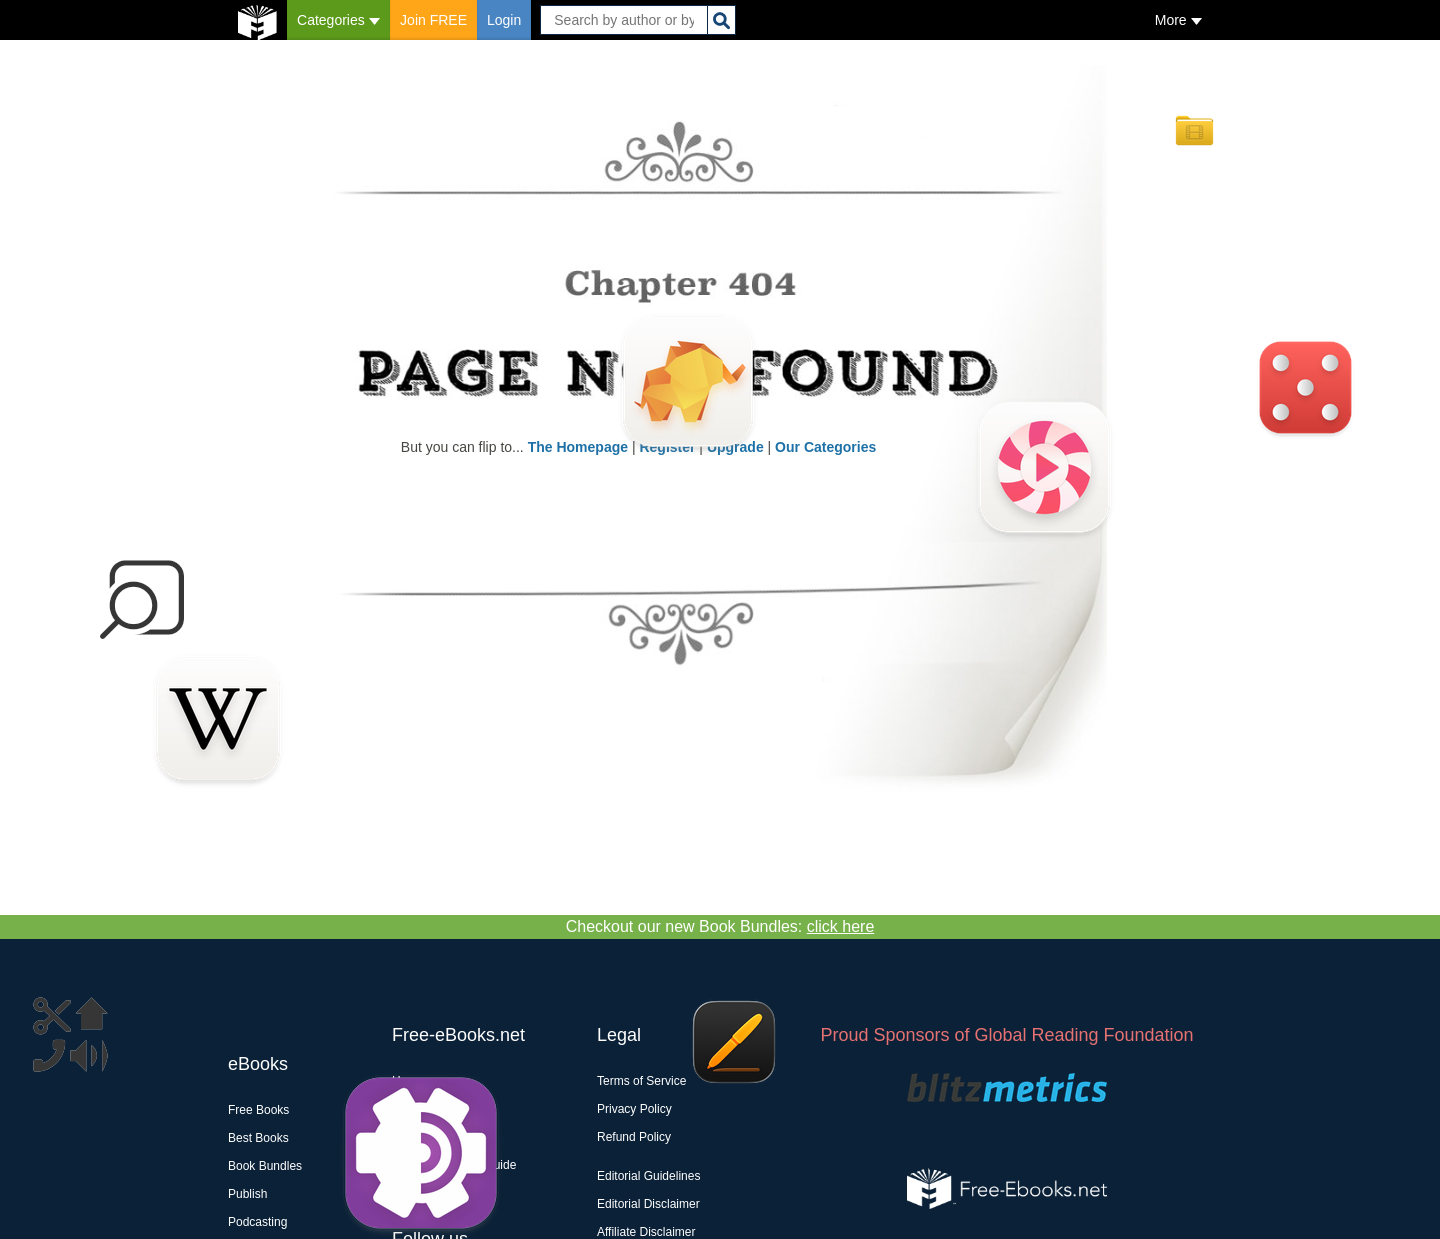  Describe the element at coordinates (70, 1034) in the screenshot. I see `open GTK icon browser application` at that location.